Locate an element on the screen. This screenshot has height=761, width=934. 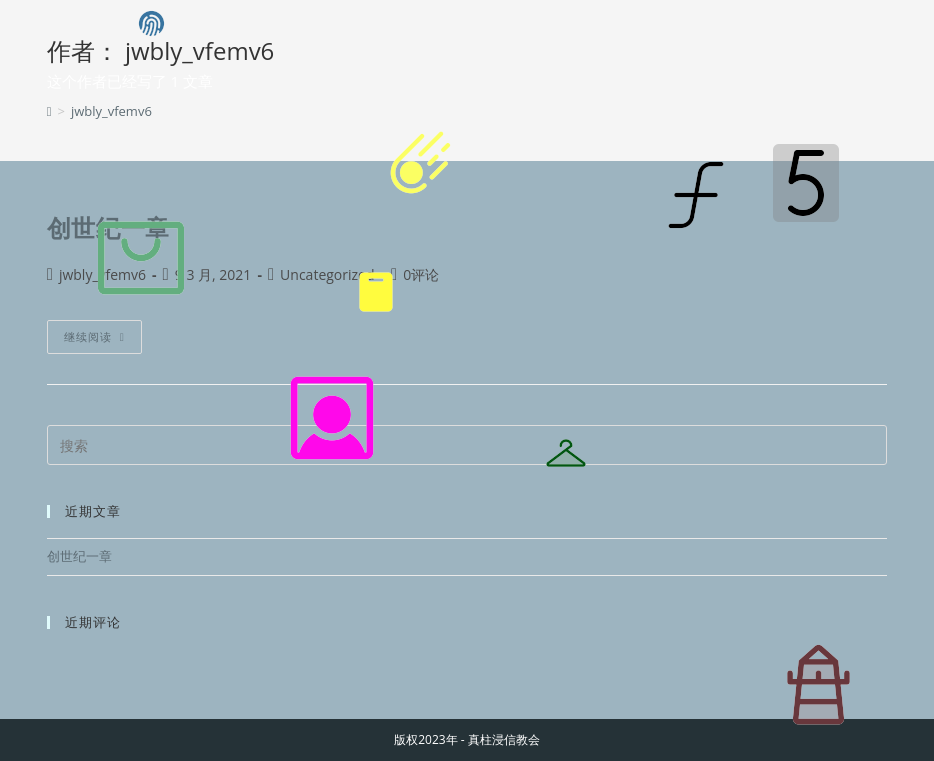
access guidance or navigation features is located at coordinates (818, 687).